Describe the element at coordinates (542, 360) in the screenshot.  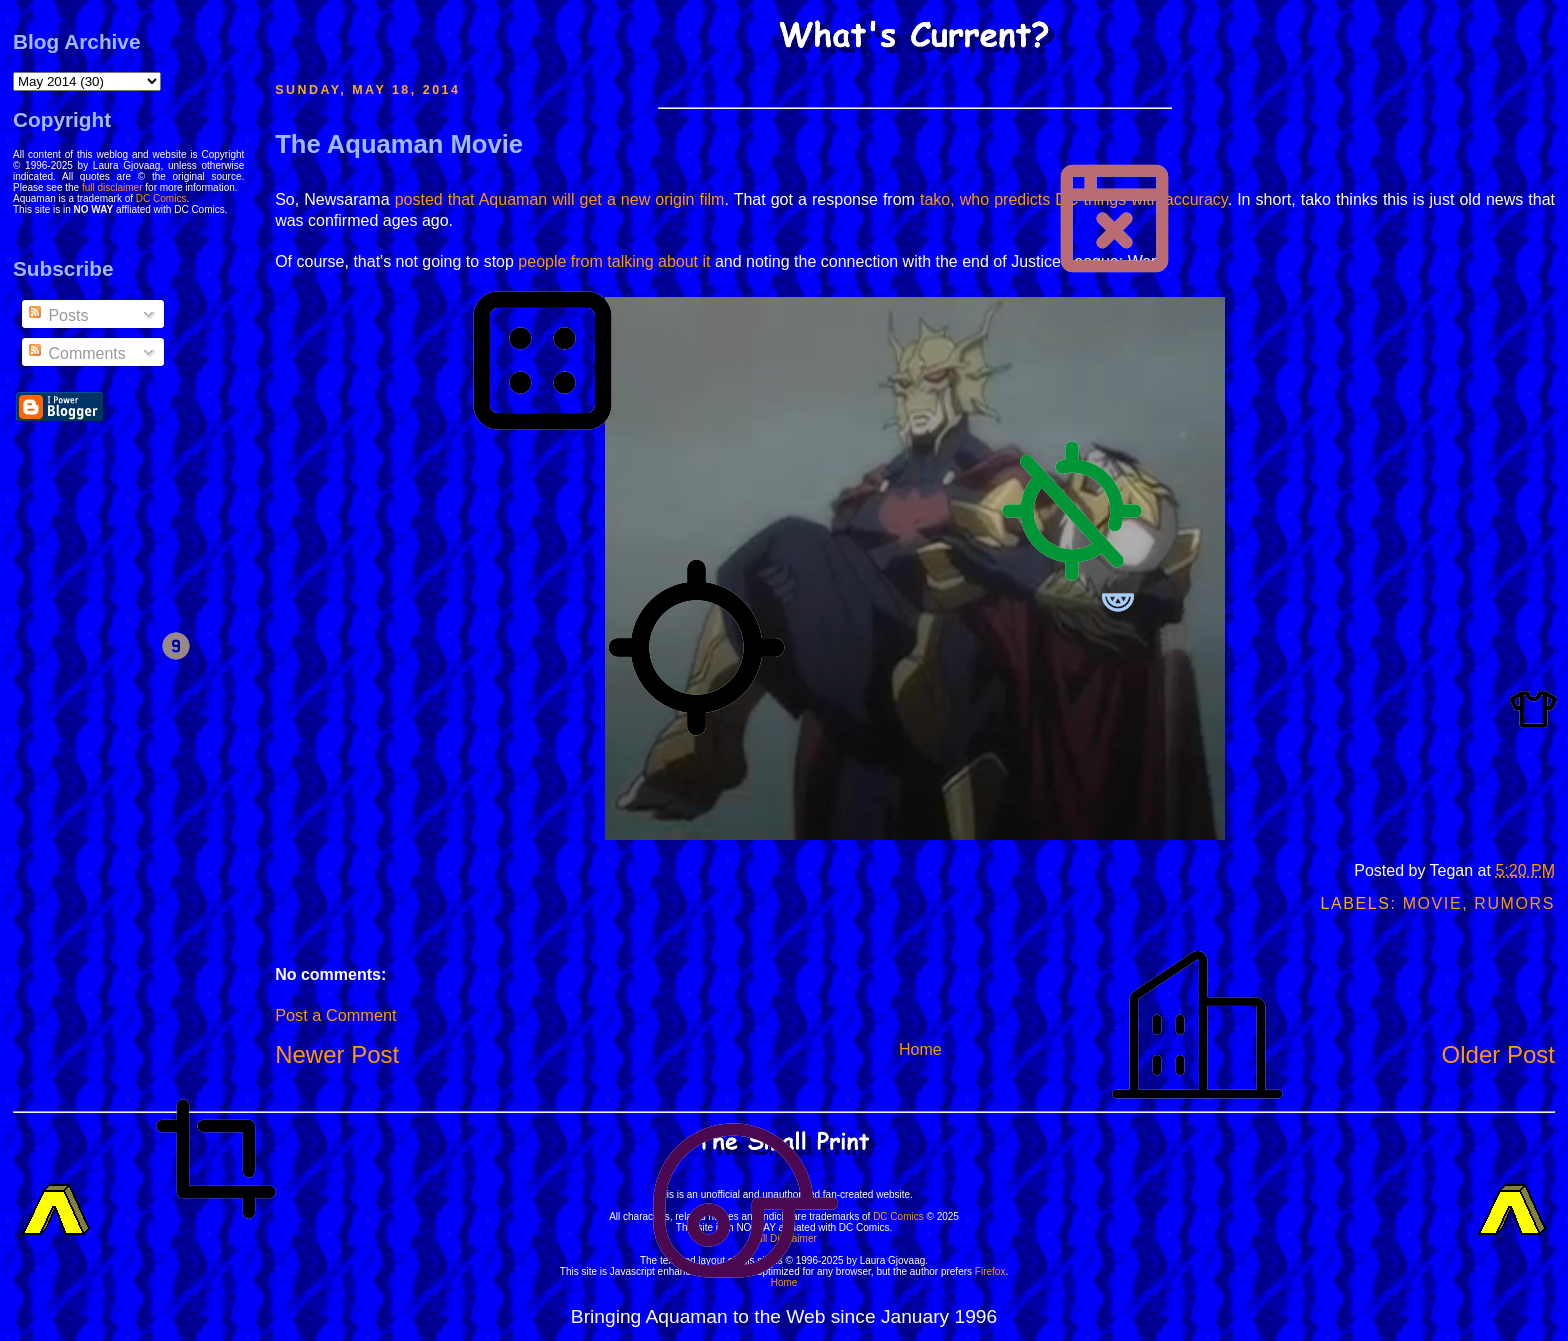
I see `roll or randomize a selection` at that location.